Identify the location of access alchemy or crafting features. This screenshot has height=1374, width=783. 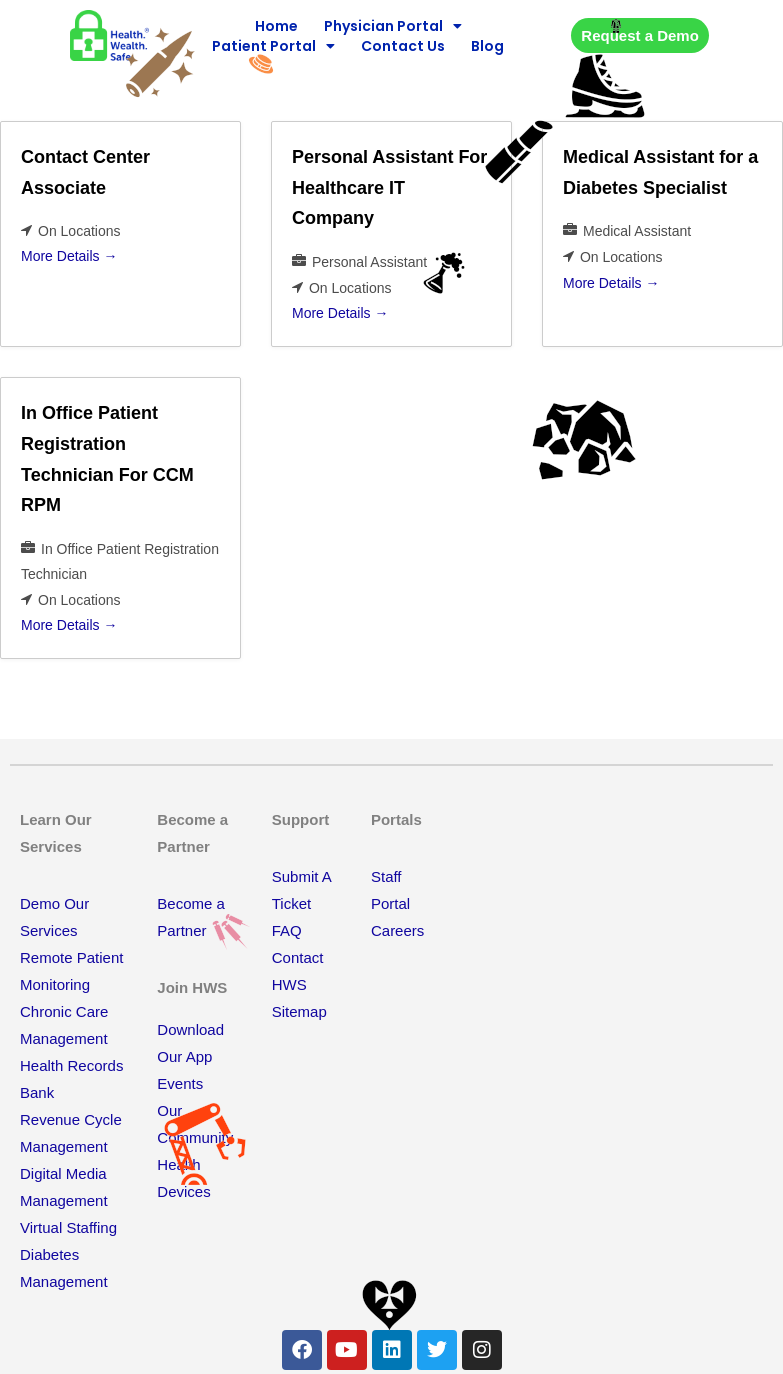
(444, 273).